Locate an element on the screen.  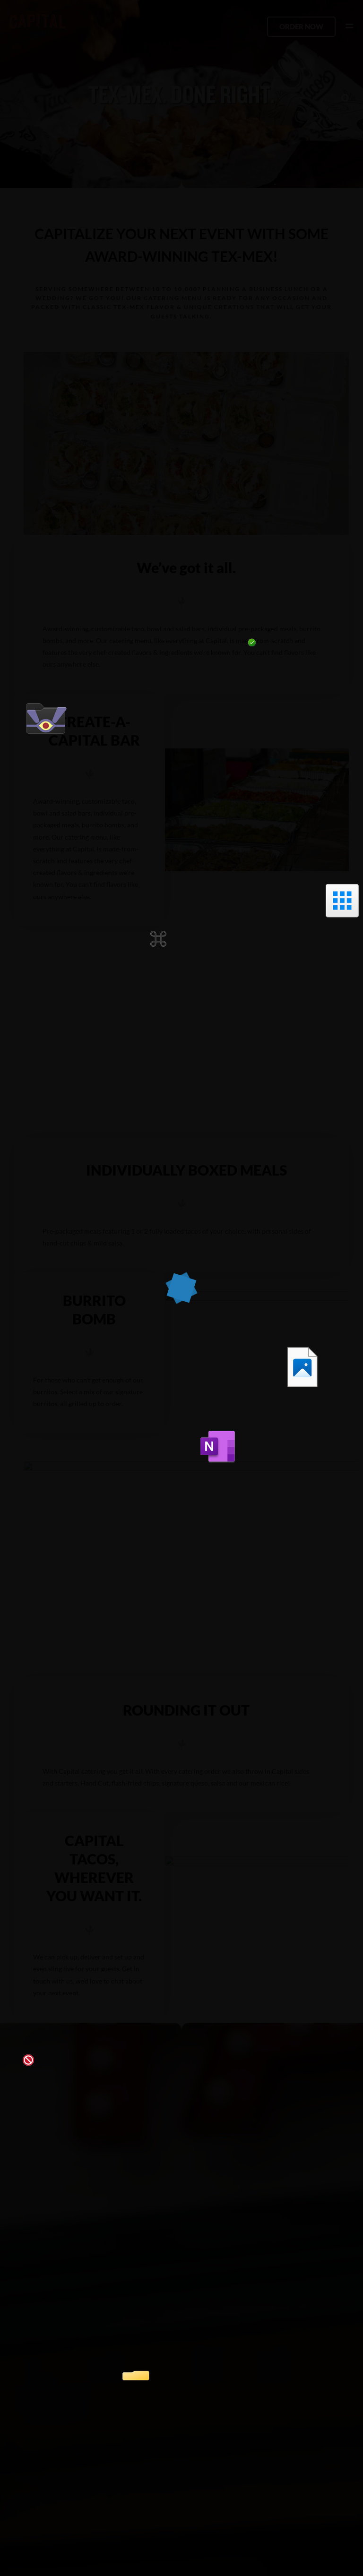
cancel or abort current action is located at coordinates (28, 2060).